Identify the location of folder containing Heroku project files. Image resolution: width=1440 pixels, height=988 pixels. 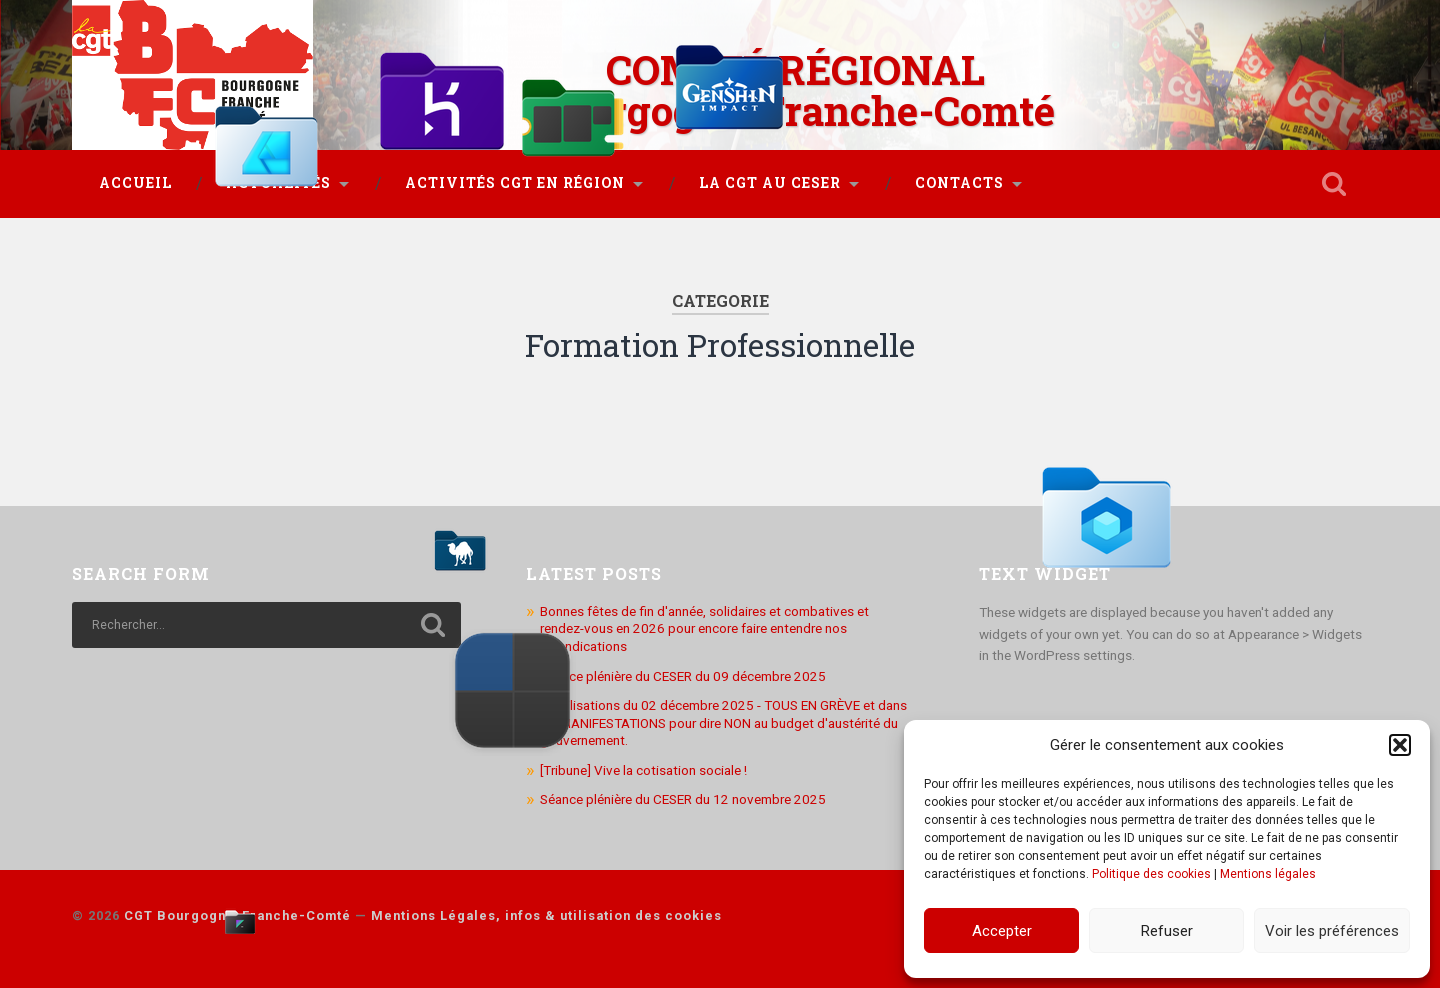
(441, 104).